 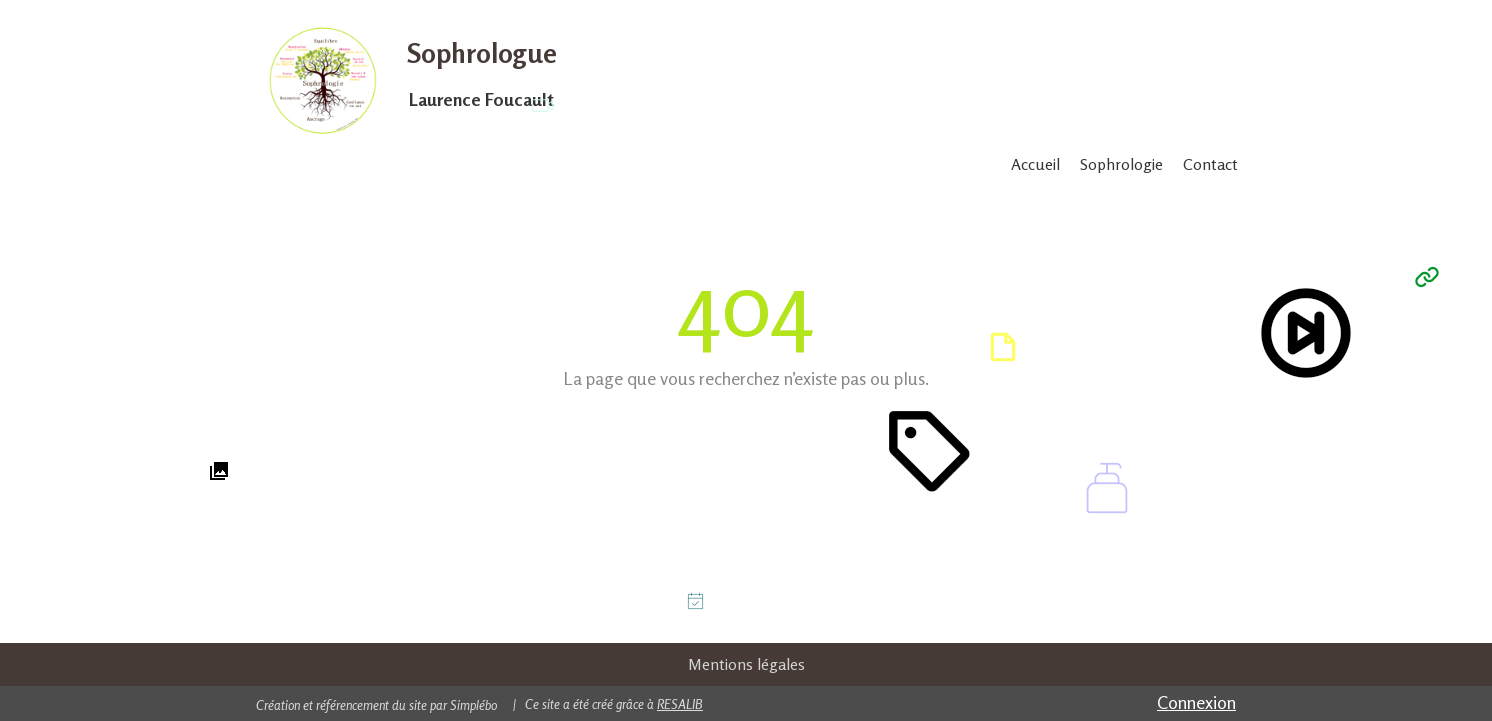 What do you see at coordinates (1107, 489) in the screenshot?
I see `access hand washing or hygiene instructions` at bounding box center [1107, 489].